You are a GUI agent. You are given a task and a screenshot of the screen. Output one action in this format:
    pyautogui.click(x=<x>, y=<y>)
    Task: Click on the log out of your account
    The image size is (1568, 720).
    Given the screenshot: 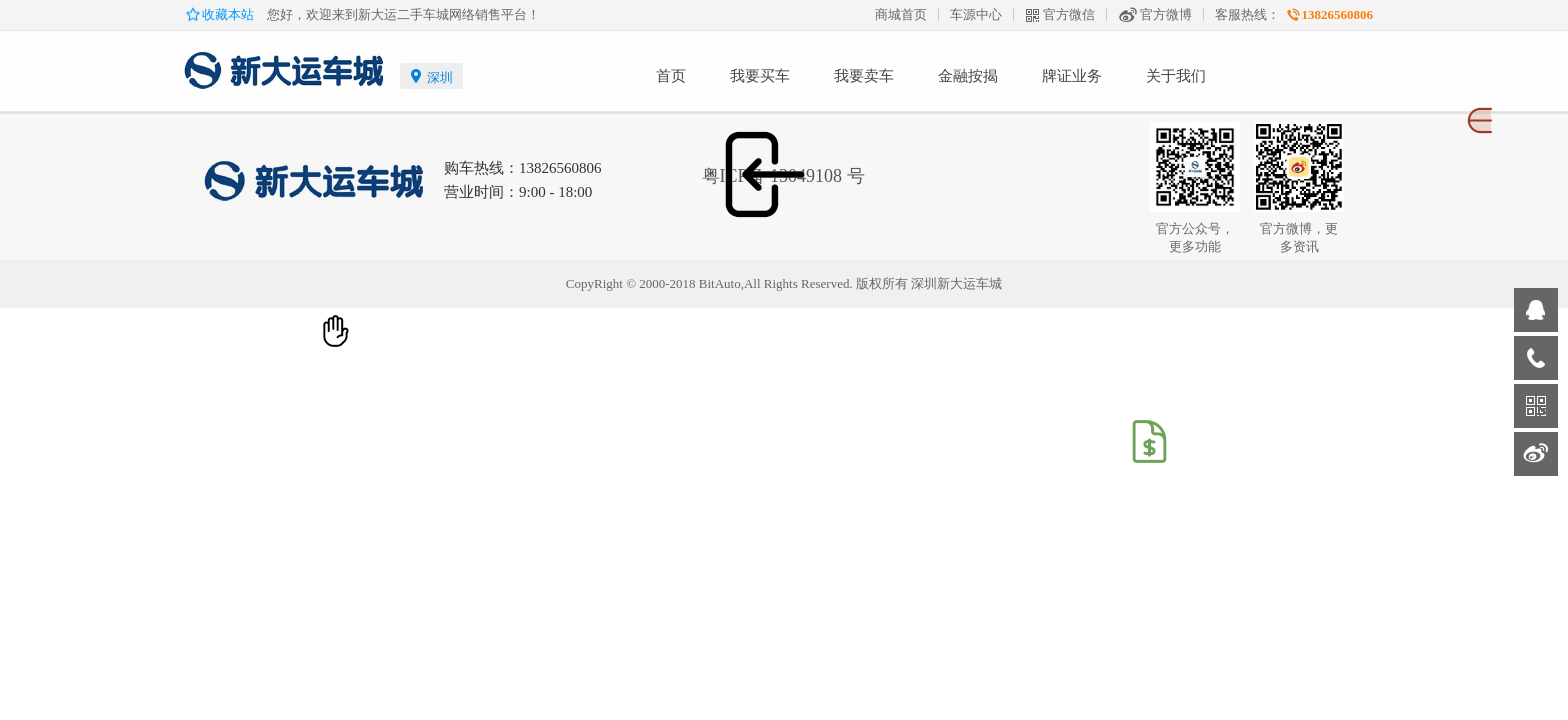 What is the action you would take?
    pyautogui.click(x=758, y=174)
    